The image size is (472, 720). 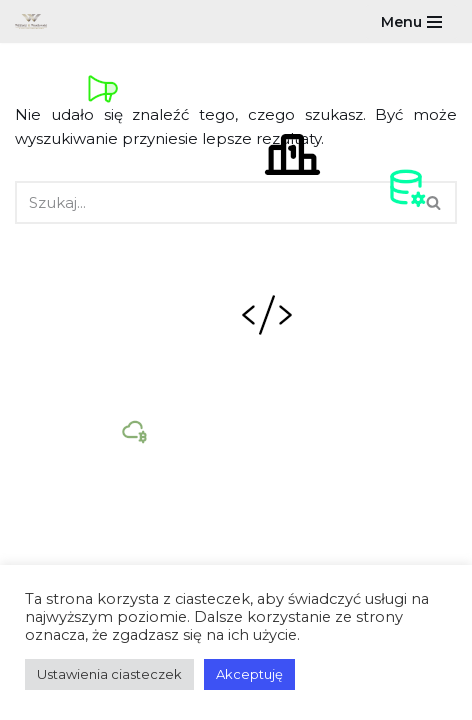 What do you see at coordinates (406, 187) in the screenshot?
I see `configure database settings` at bounding box center [406, 187].